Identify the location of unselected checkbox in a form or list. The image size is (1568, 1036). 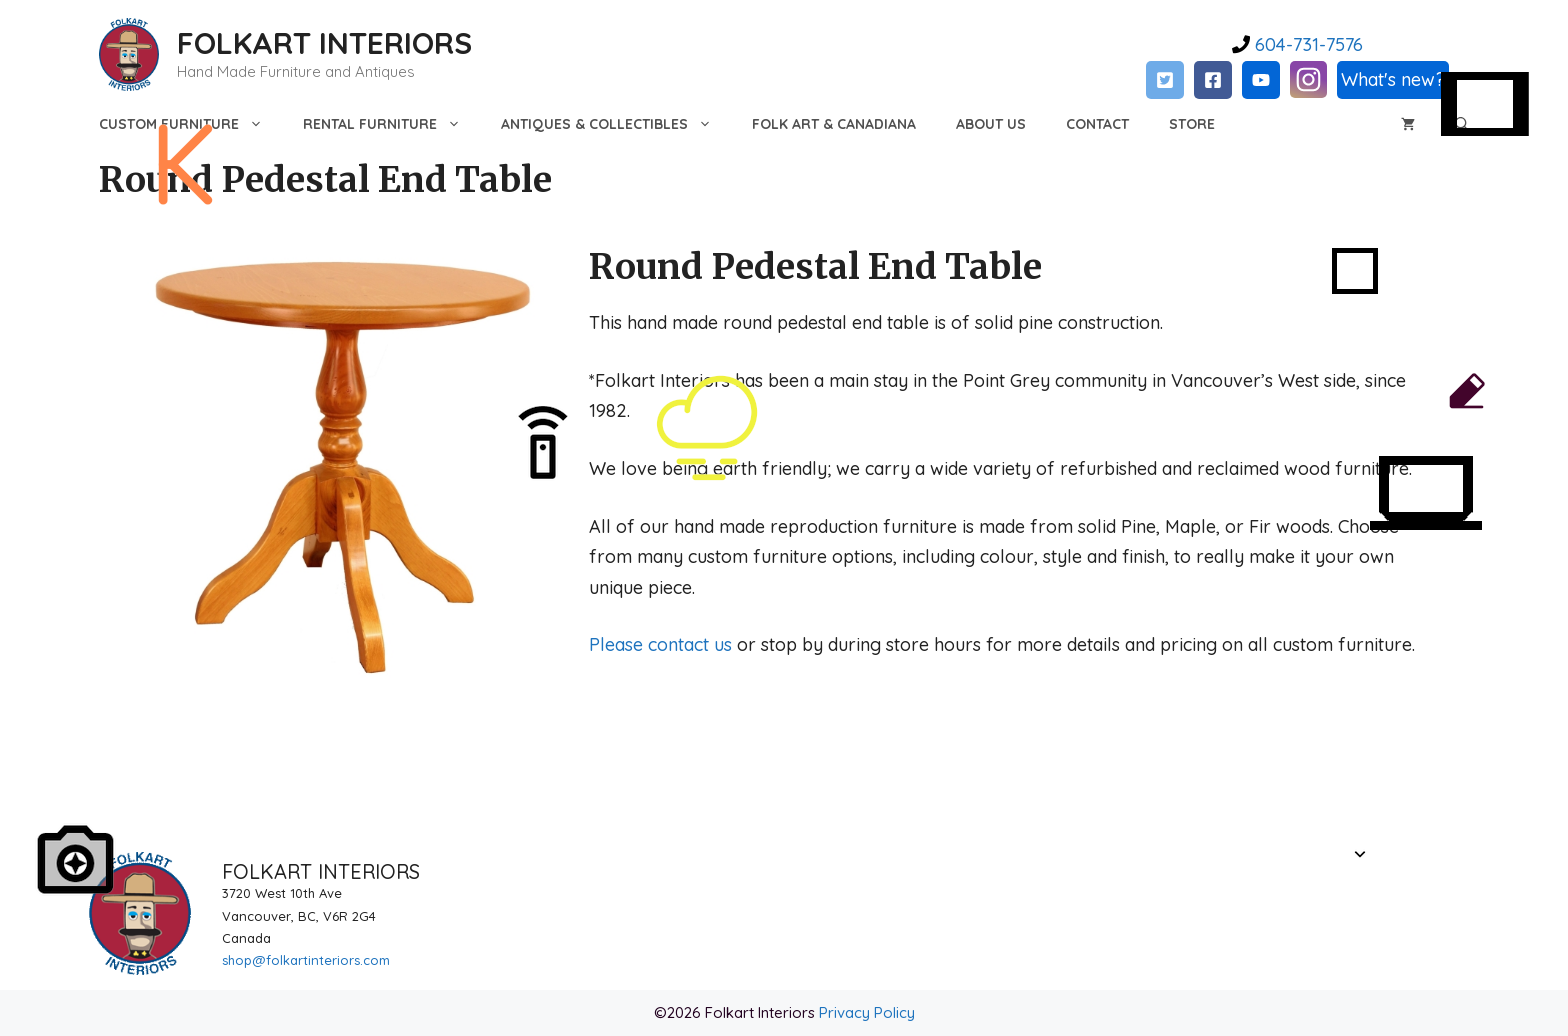
(1355, 271).